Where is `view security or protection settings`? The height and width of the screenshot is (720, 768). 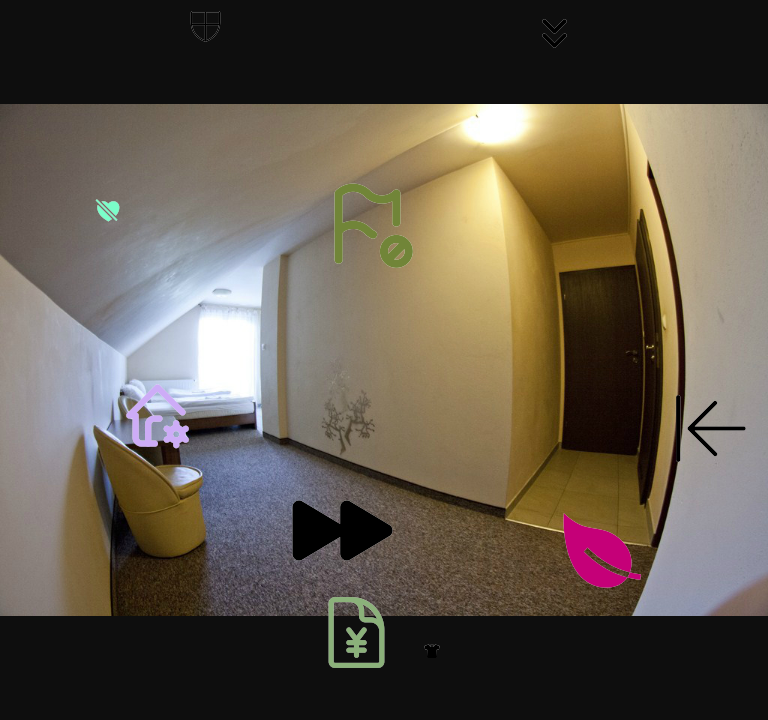 view security or protection settings is located at coordinates (205, 24).